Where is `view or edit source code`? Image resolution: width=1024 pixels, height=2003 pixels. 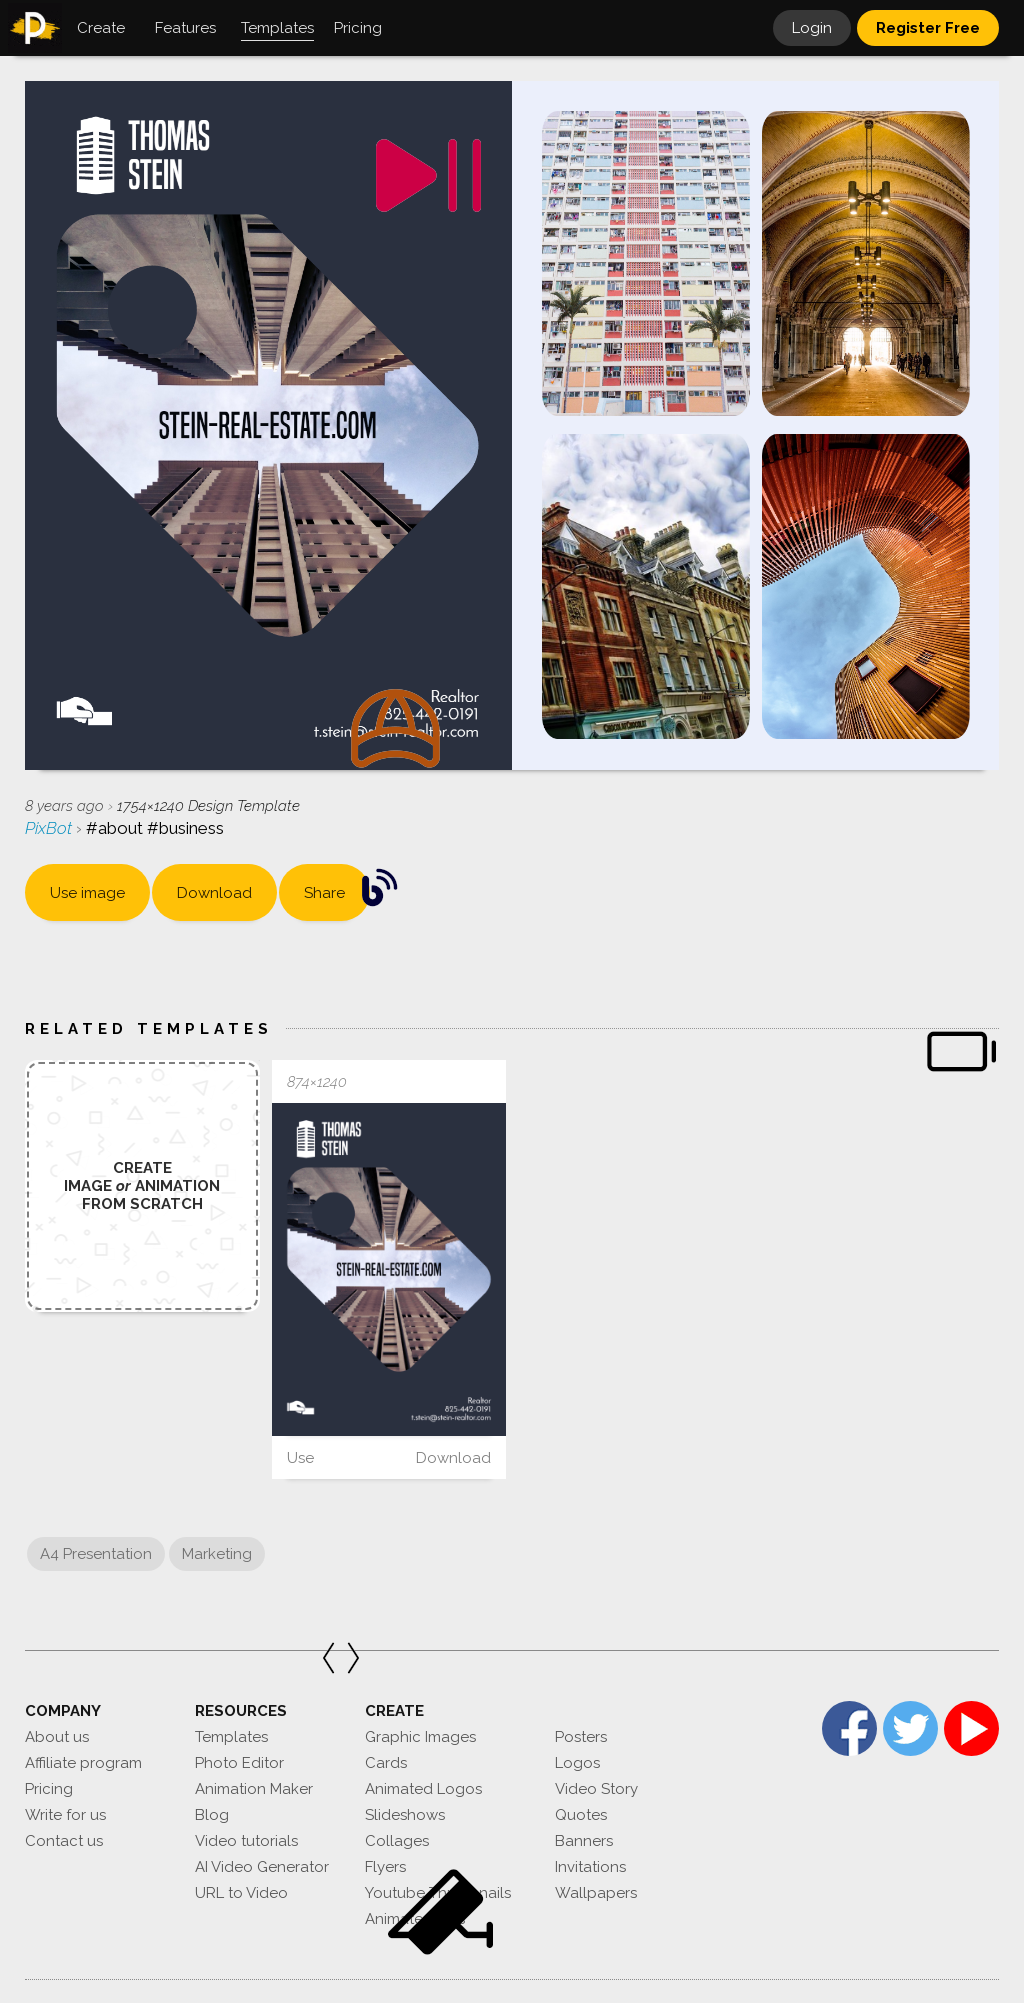
view or edit source code is located at coordinates (341, 1658).